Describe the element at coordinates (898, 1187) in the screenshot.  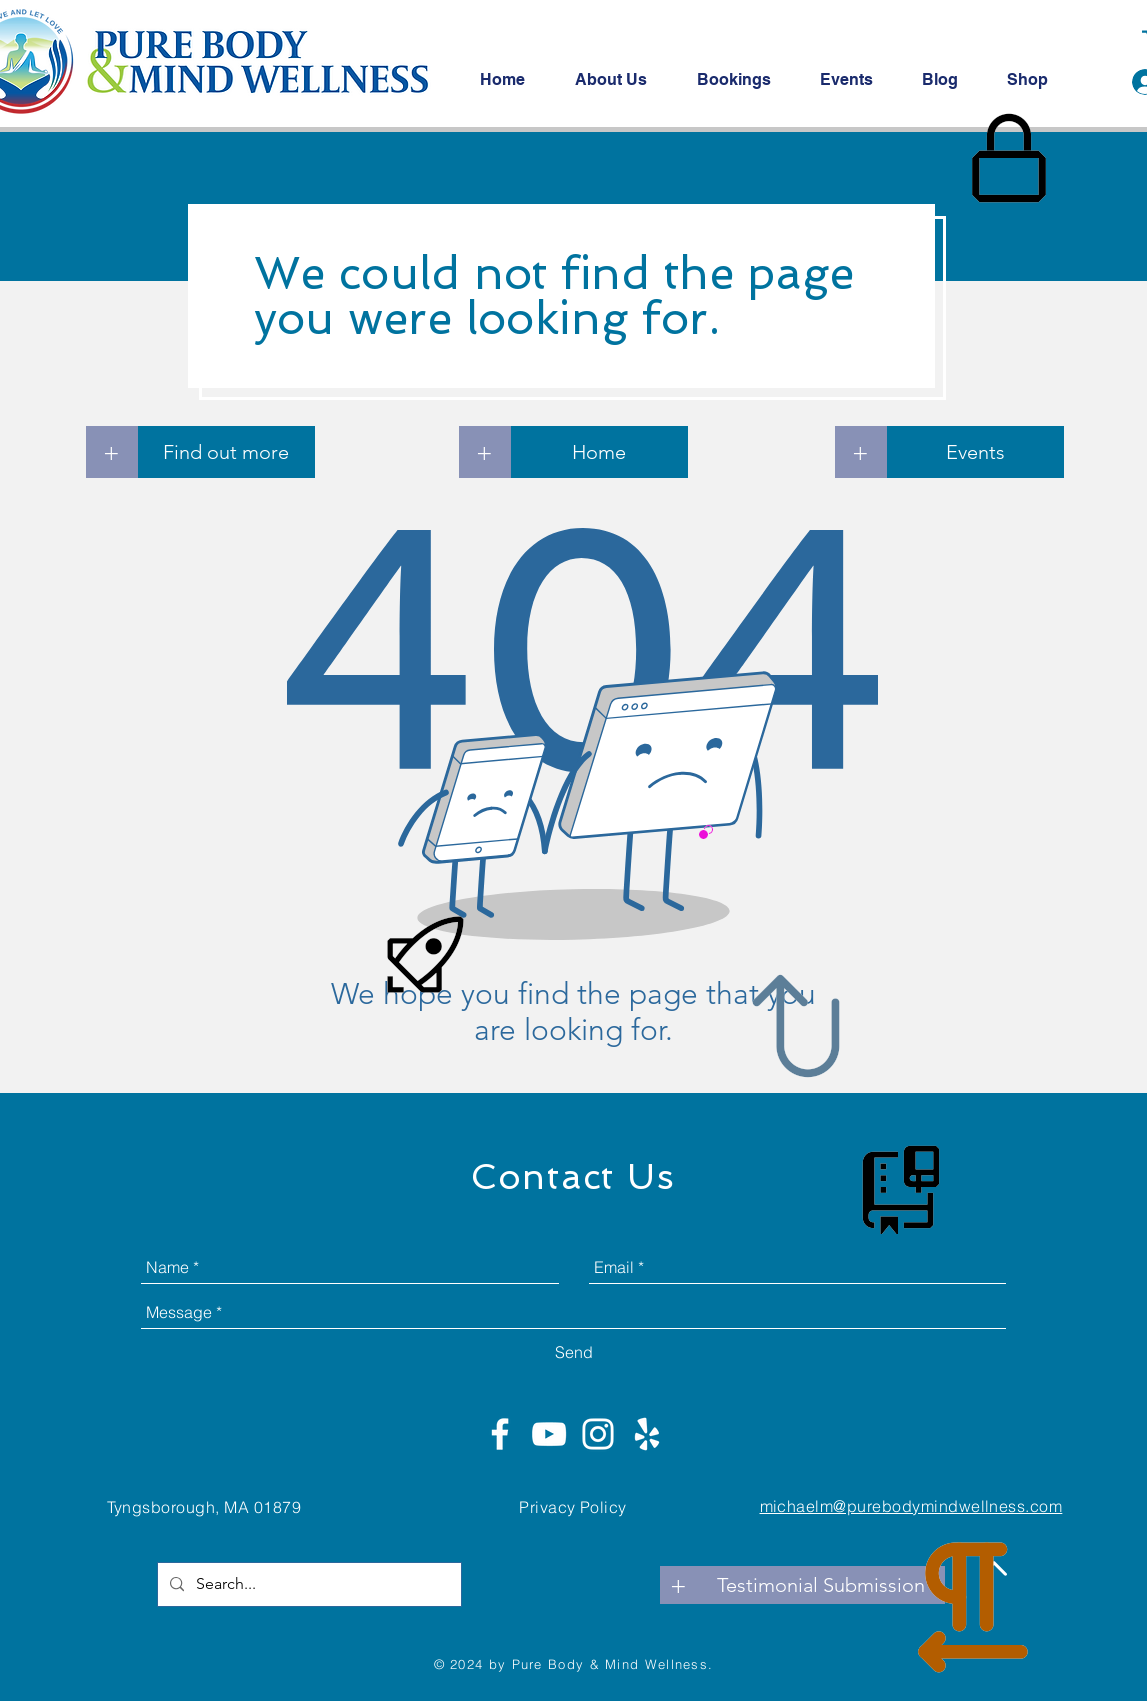
I see `clone a repository` at that location.